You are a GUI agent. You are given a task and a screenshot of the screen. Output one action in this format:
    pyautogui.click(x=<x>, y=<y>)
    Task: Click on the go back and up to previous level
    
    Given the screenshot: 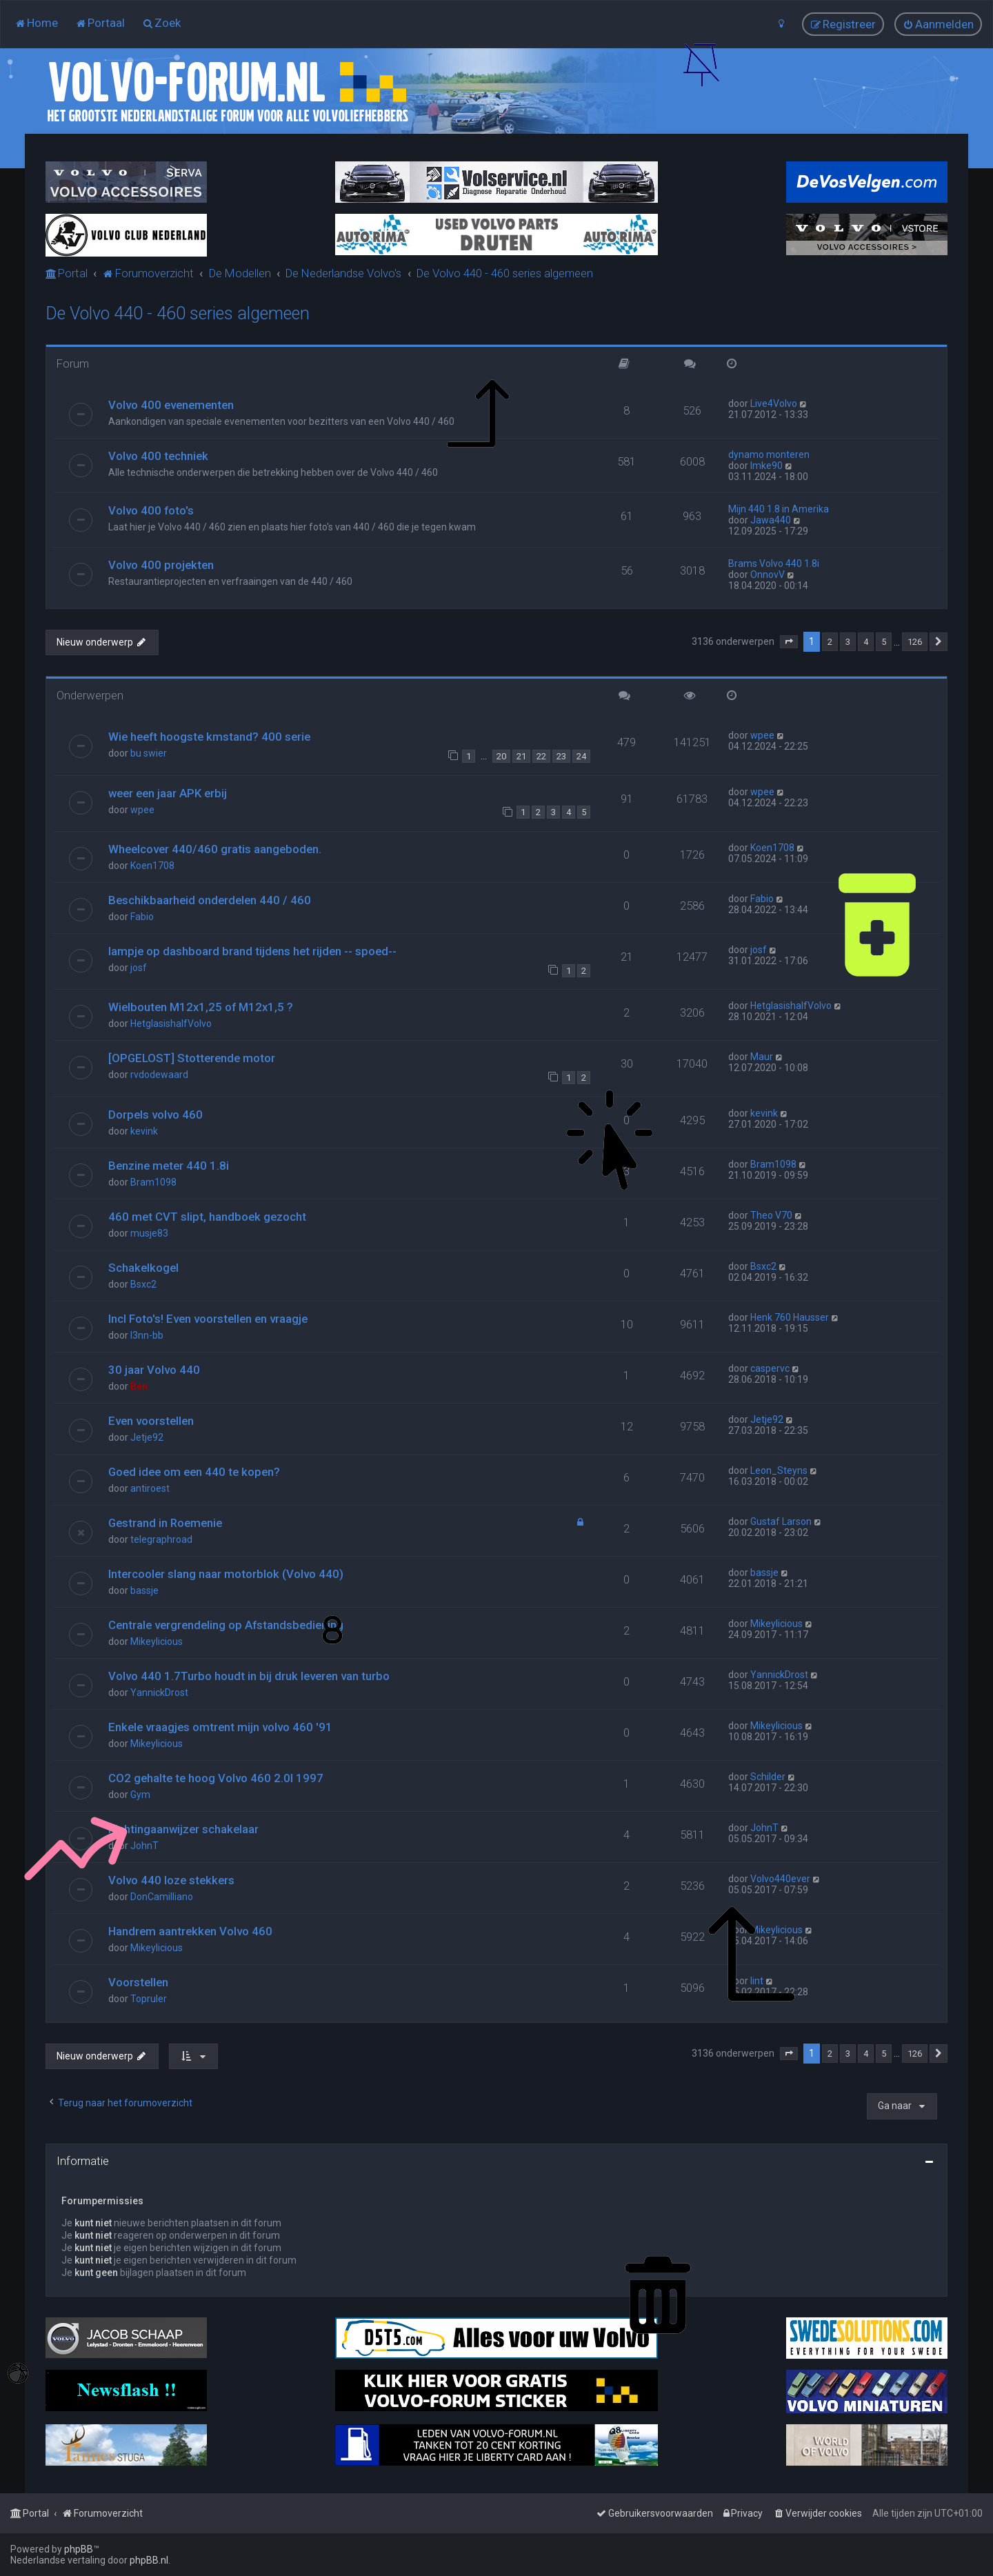 What is the action you would take?
    pyautogui.click(x=752, y=1954)
    